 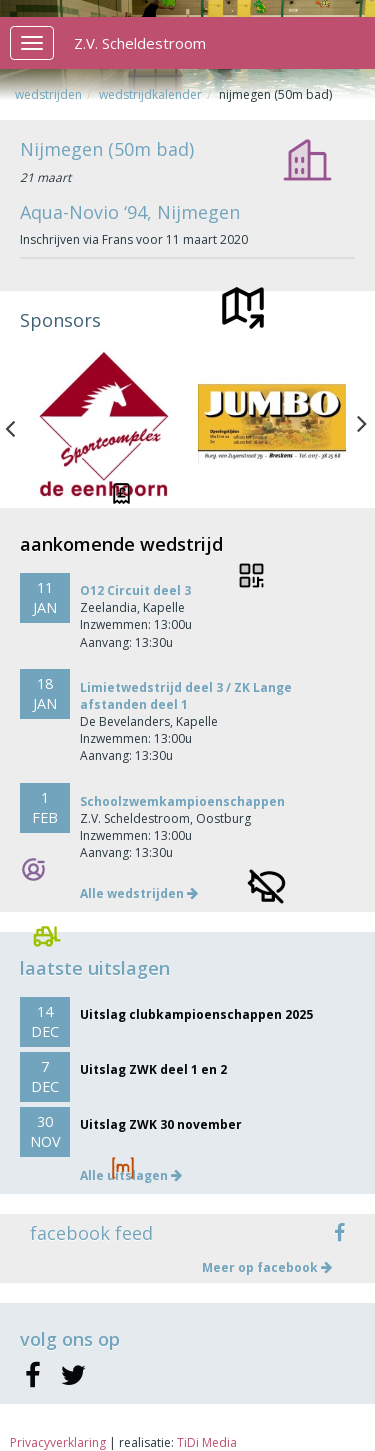 I want to click on scan or generate a qr code, so click(x=251, y=575).